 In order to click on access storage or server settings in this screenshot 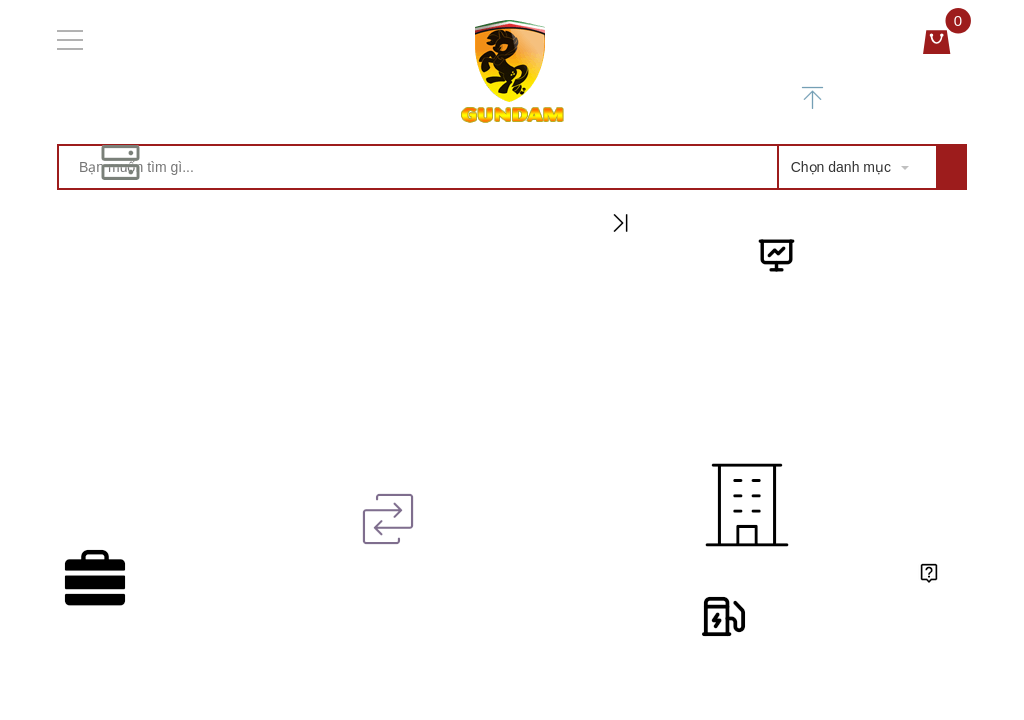, I will do `click(120, 162)`.